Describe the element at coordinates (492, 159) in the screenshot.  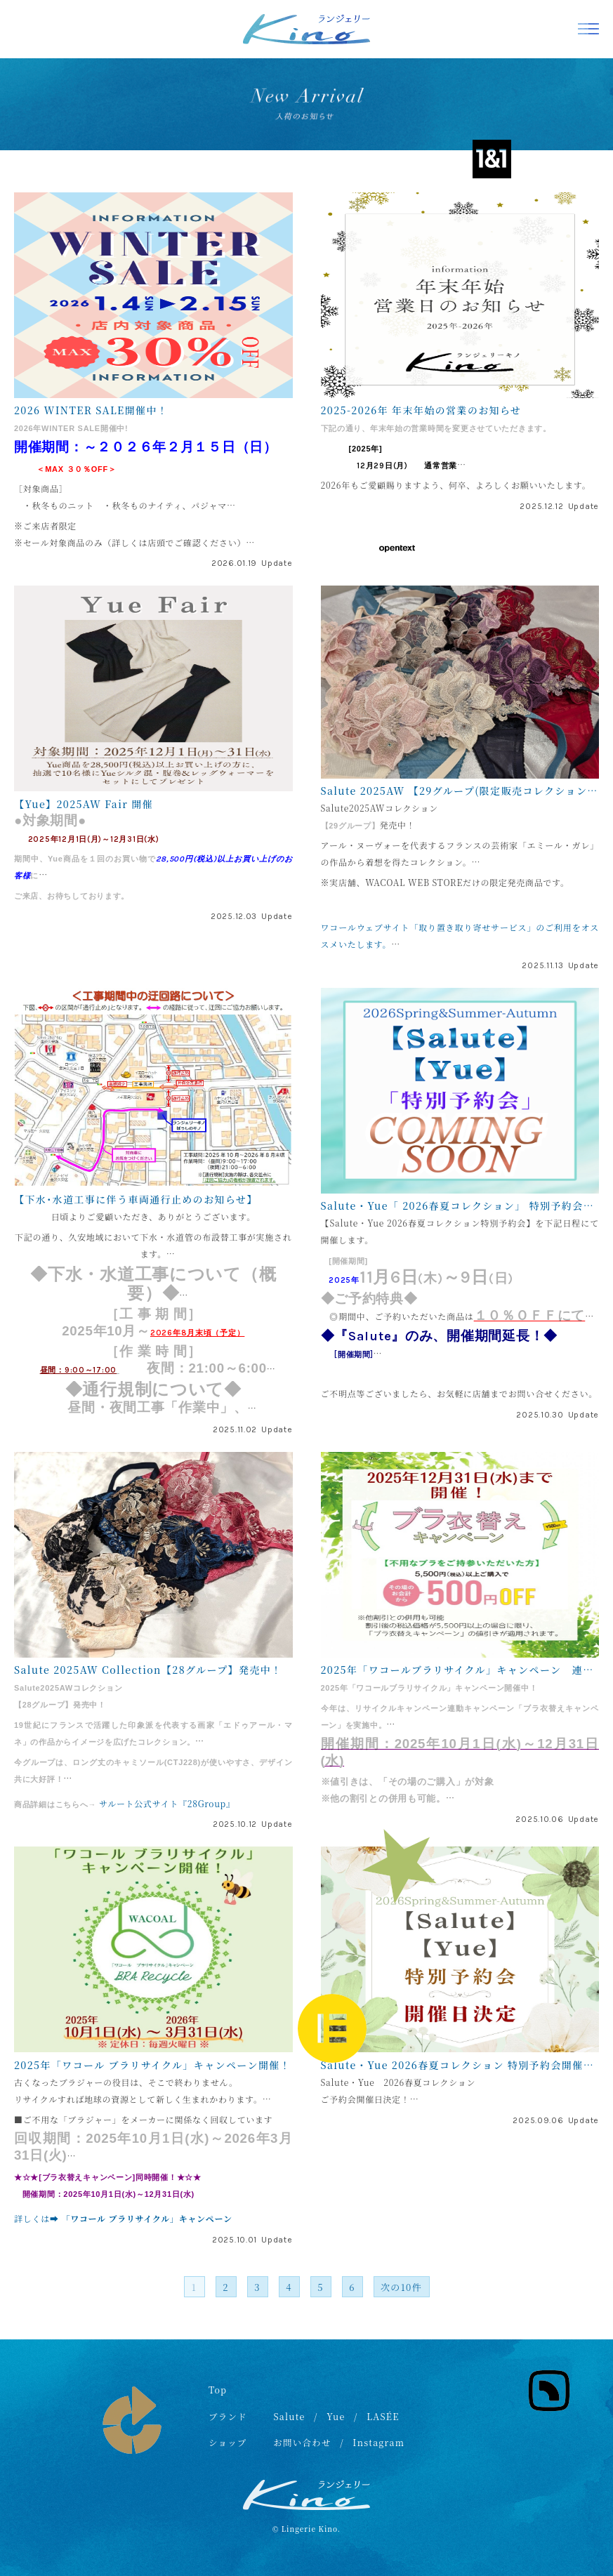
I see `1&1 web hosting service logo` at that location.